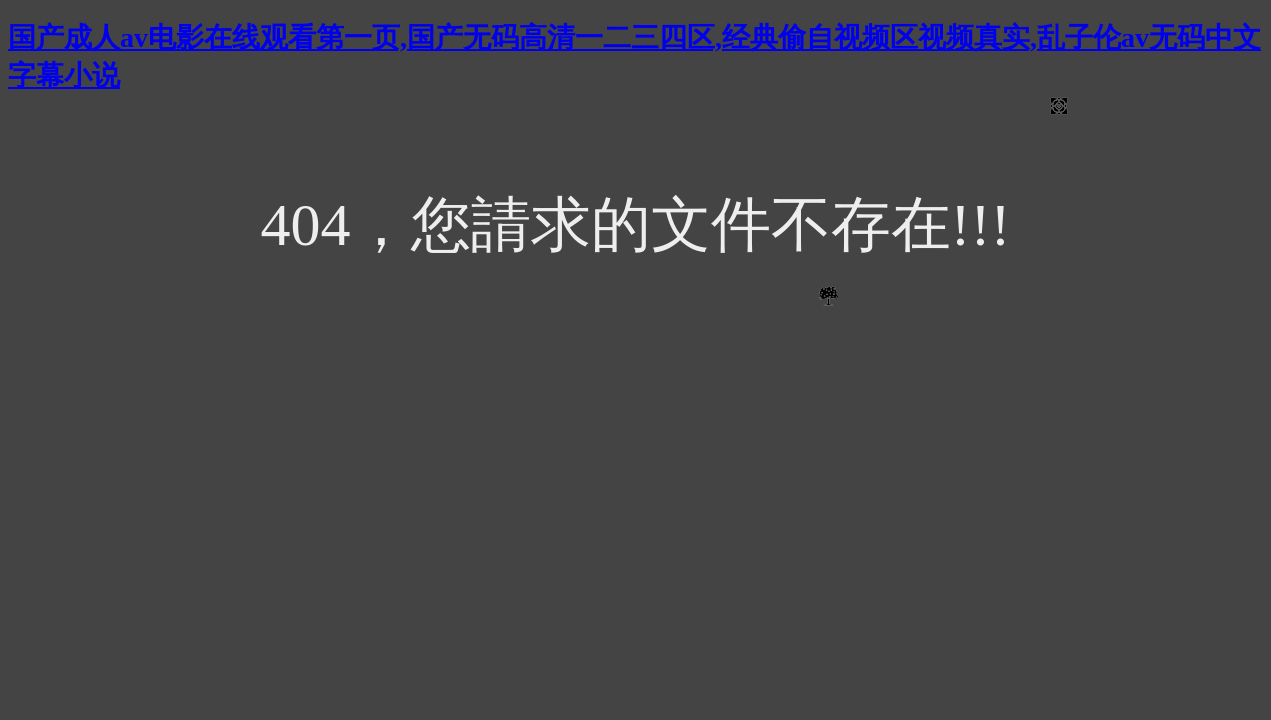 This screenshot has height=720, width=1271. I want to click on access orchard or farming features, so click(828, 295).